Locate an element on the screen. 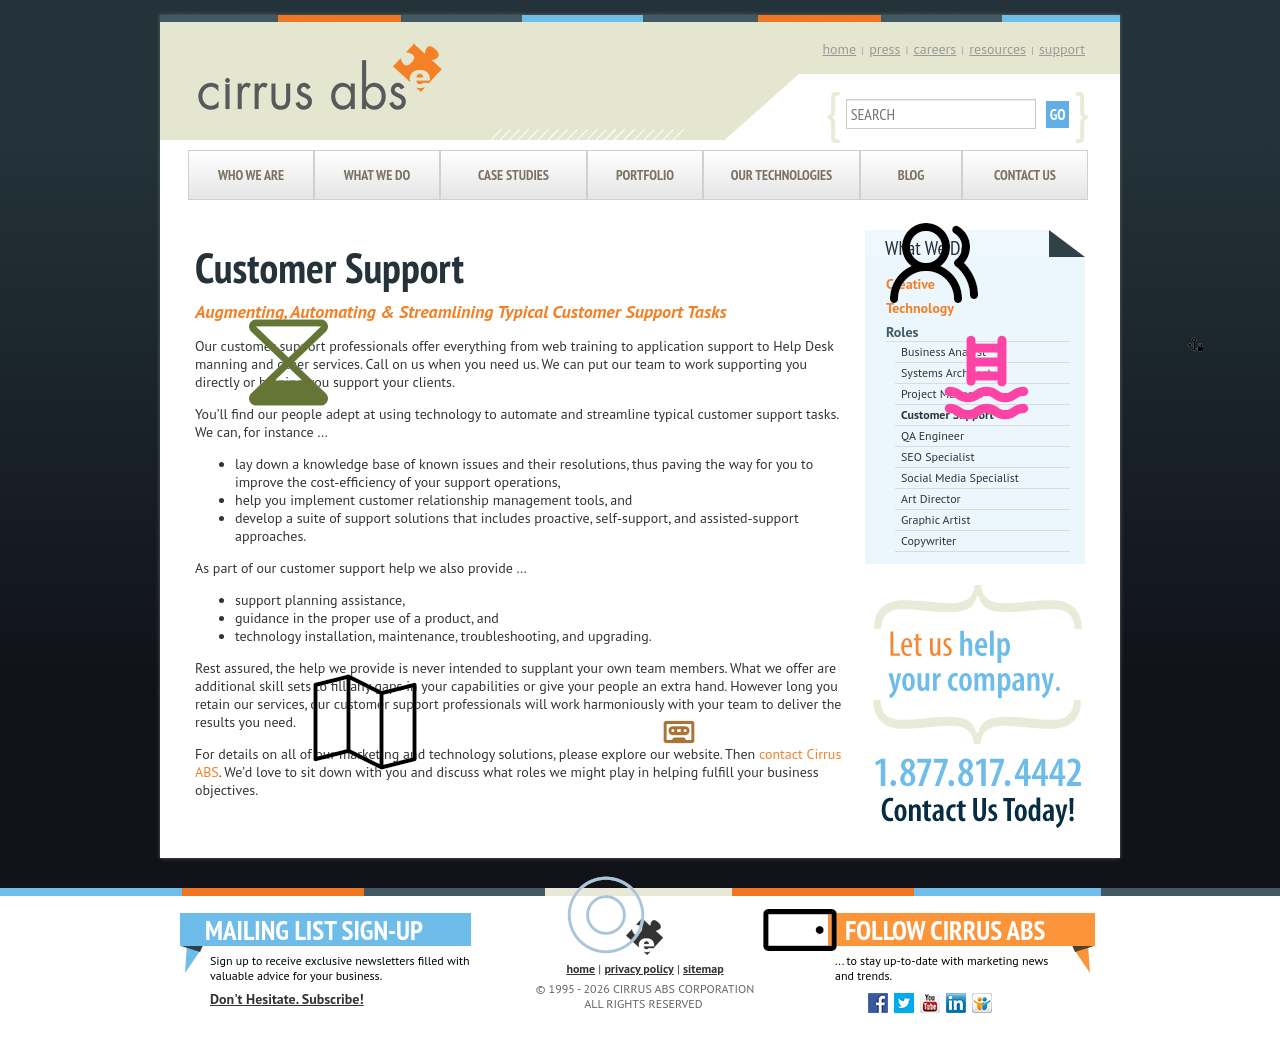 The image size is (1280, 1038). view group members or team is located at coordinates (934, 263).